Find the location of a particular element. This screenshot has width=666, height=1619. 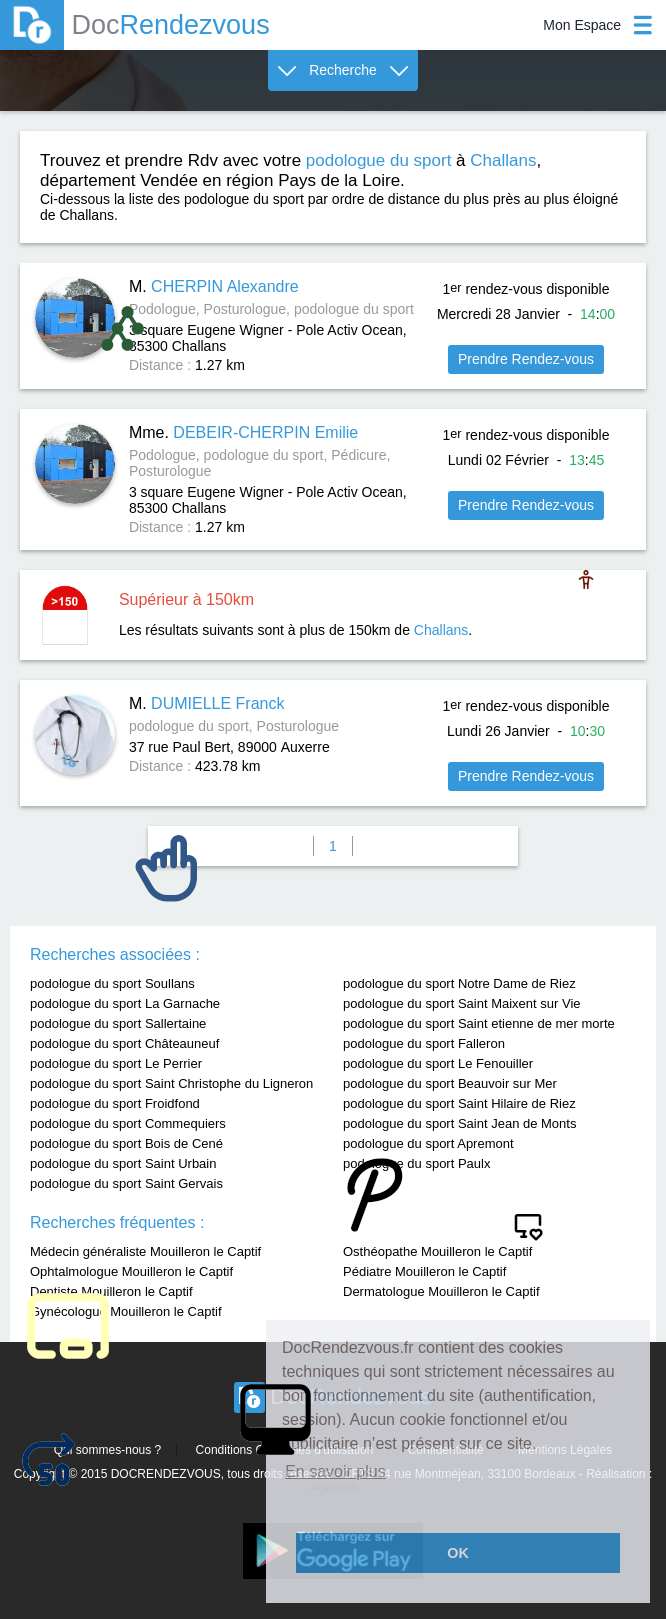

access desktop or computer settings is located at coordinates (275, 1419).